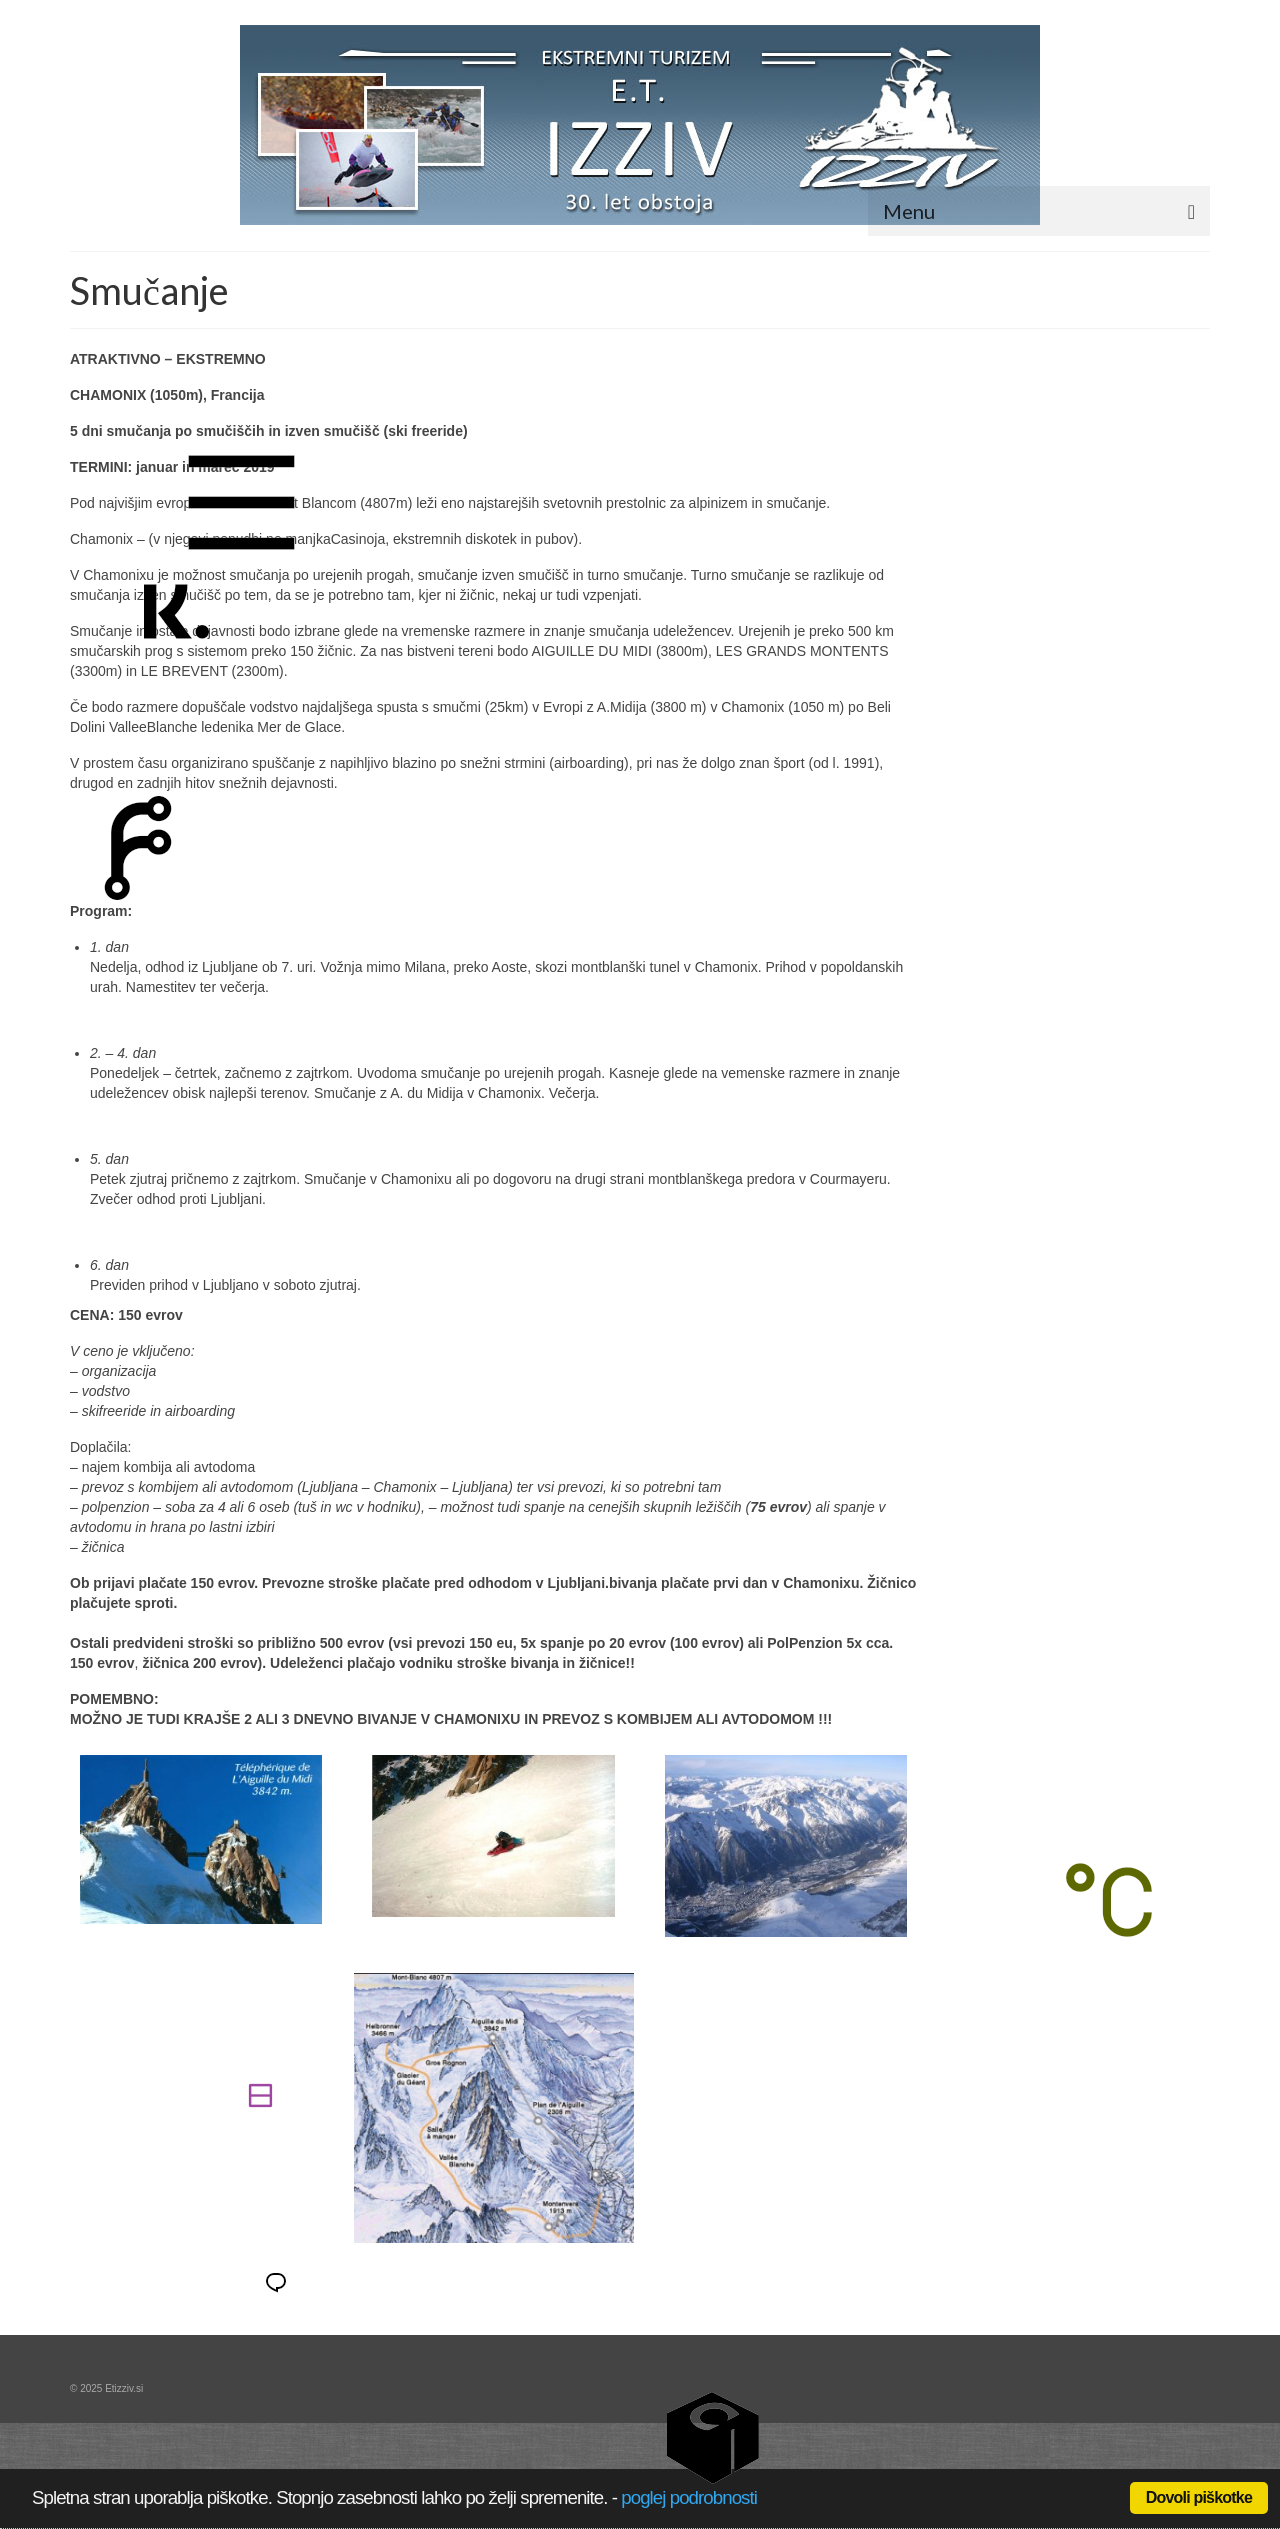 The width and height of the screenshot is (1280, 2529). Describe the element at coordinates (176, 611) in the screenshot. I see `pay with Klarna at checkout` at that location.